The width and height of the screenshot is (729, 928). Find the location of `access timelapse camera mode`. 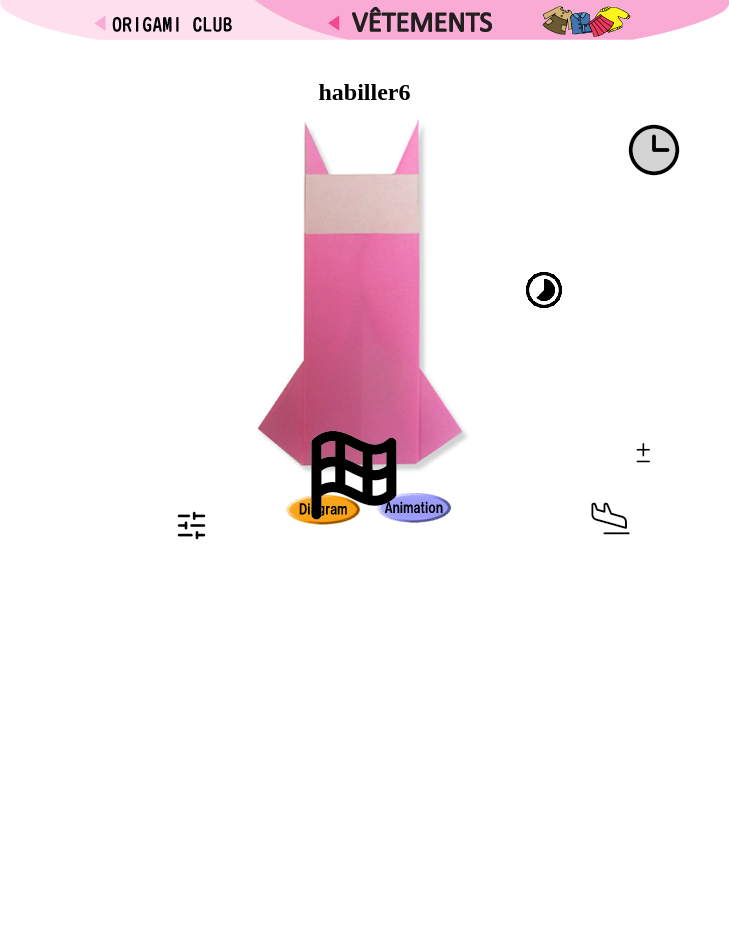

access timelapse camera mode is located at coordinates (544, 290).